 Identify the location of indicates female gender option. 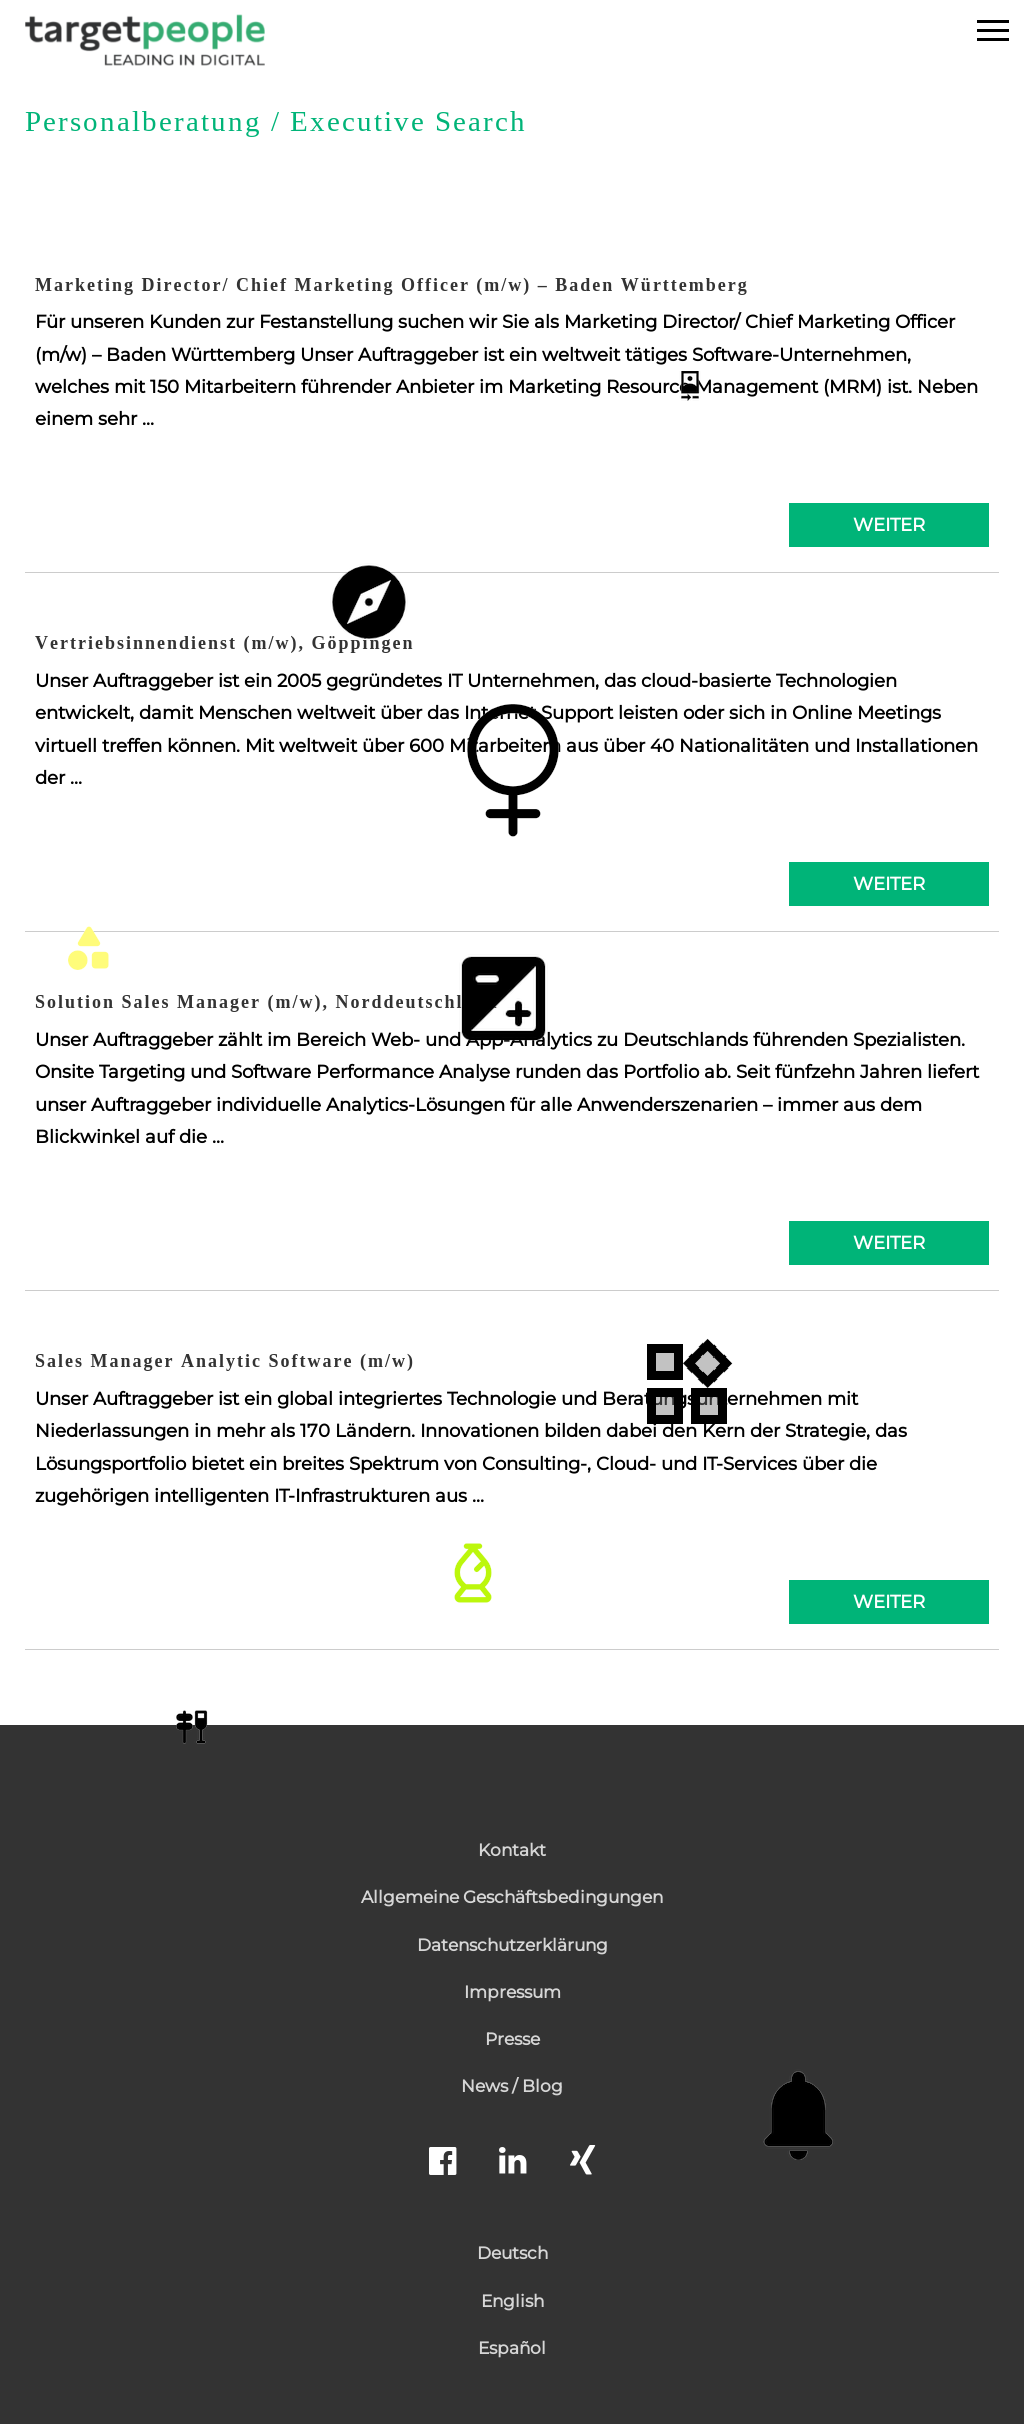
(513, 768).